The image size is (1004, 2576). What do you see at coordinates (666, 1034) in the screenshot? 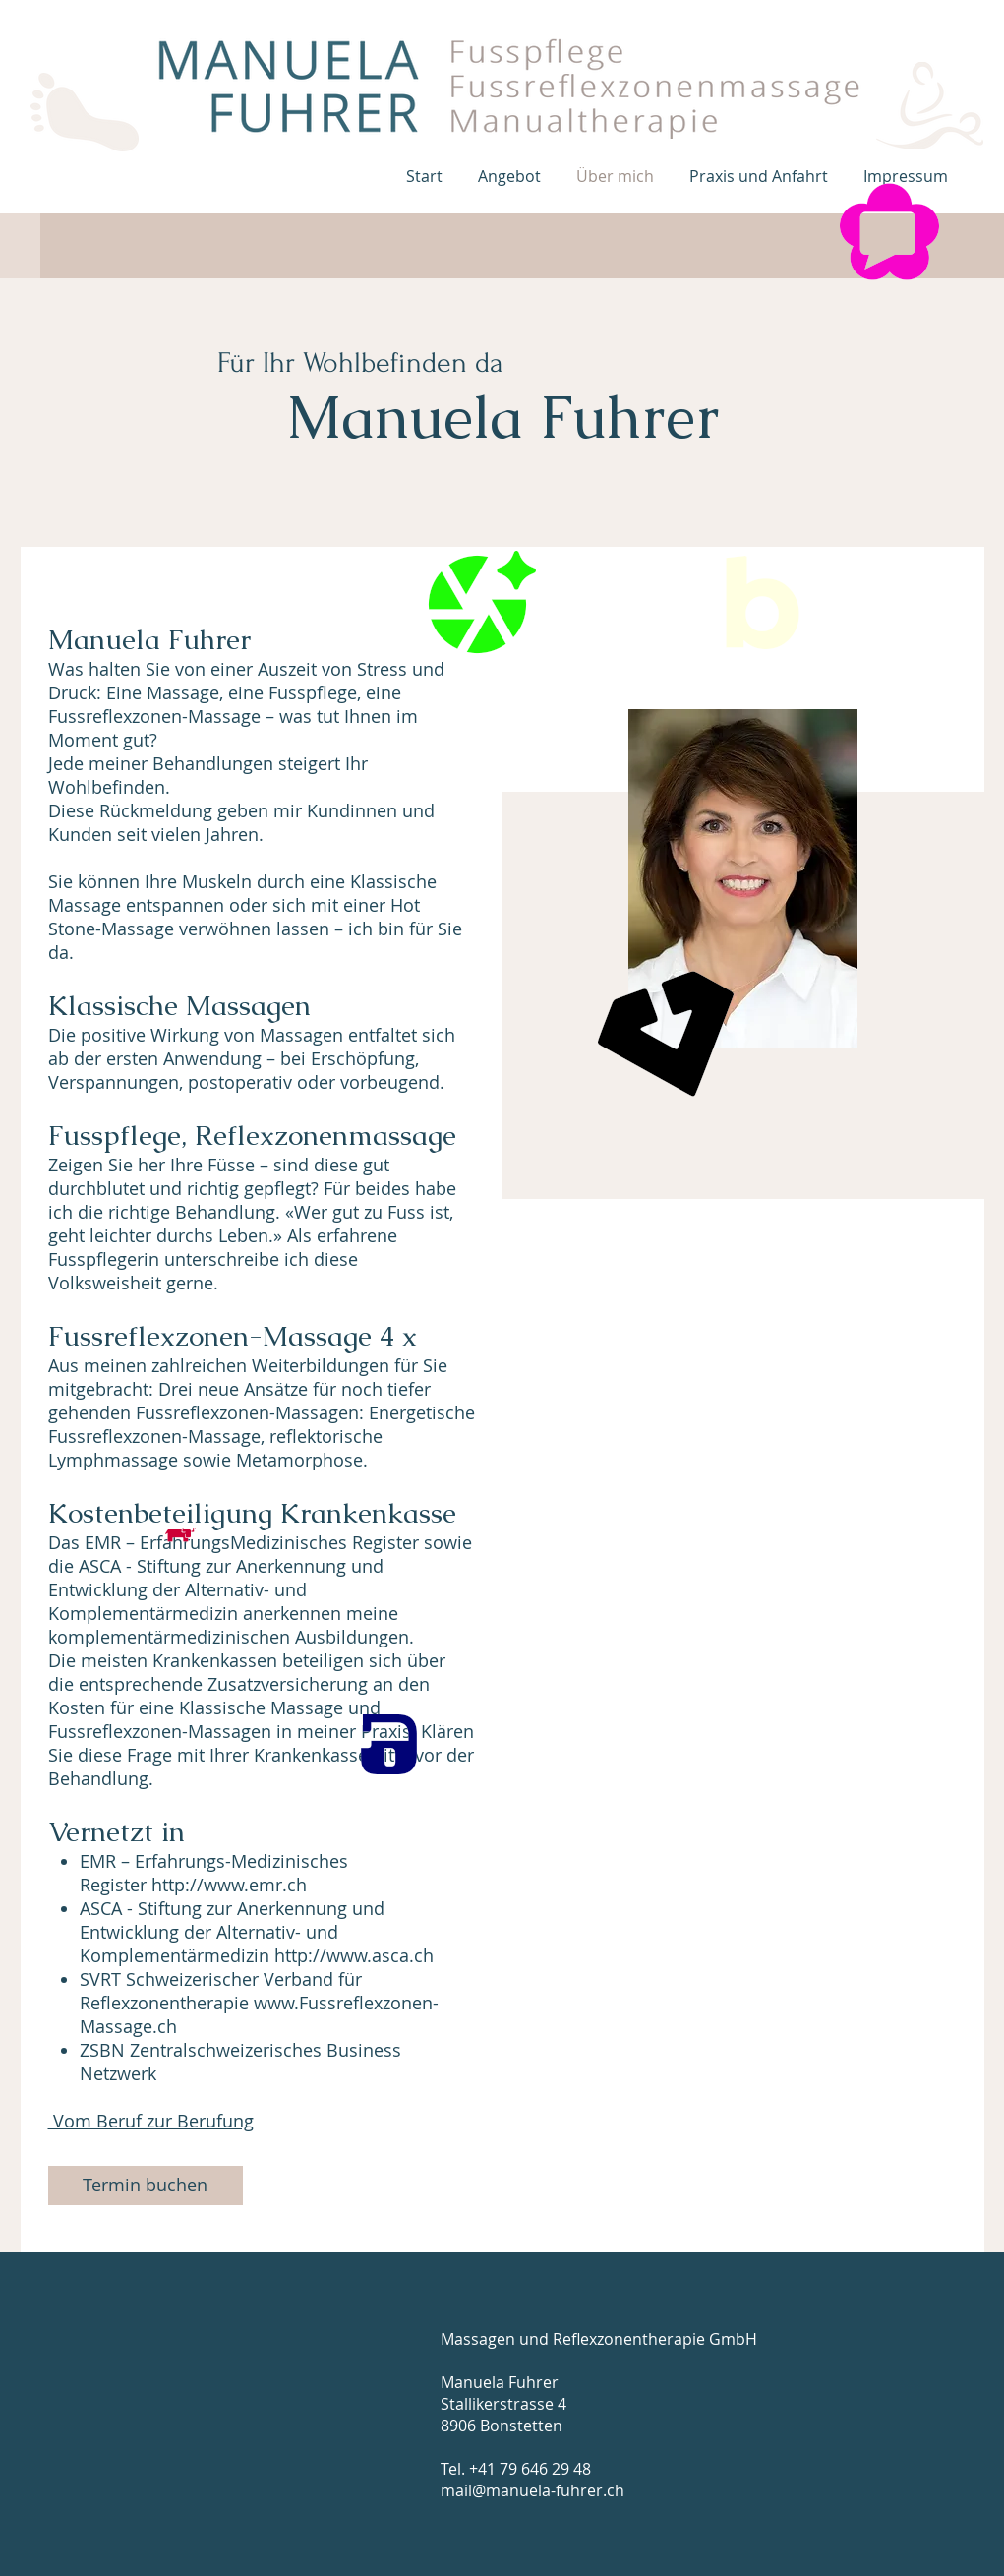
I see `open obtainium app` at bounding box center [666, 1034].